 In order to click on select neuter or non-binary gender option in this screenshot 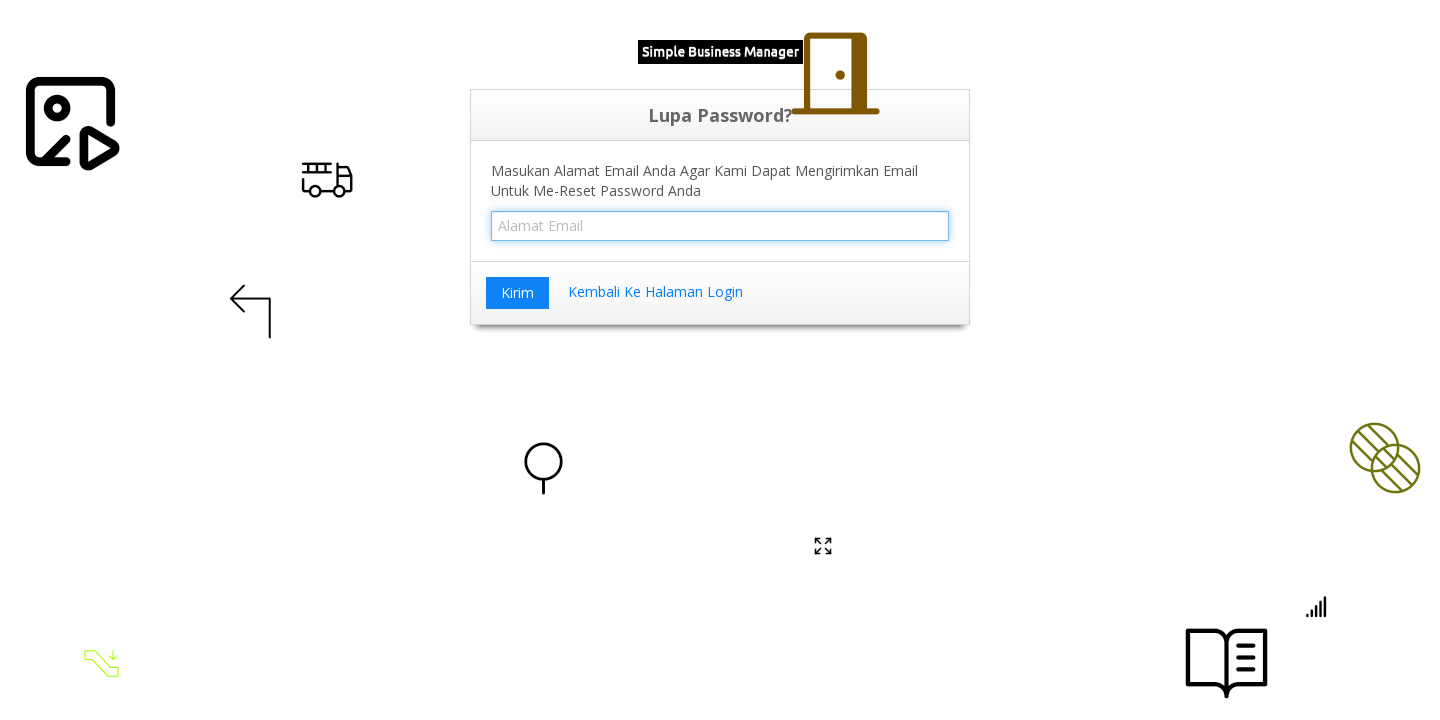, I will do `click(543, 467)`.